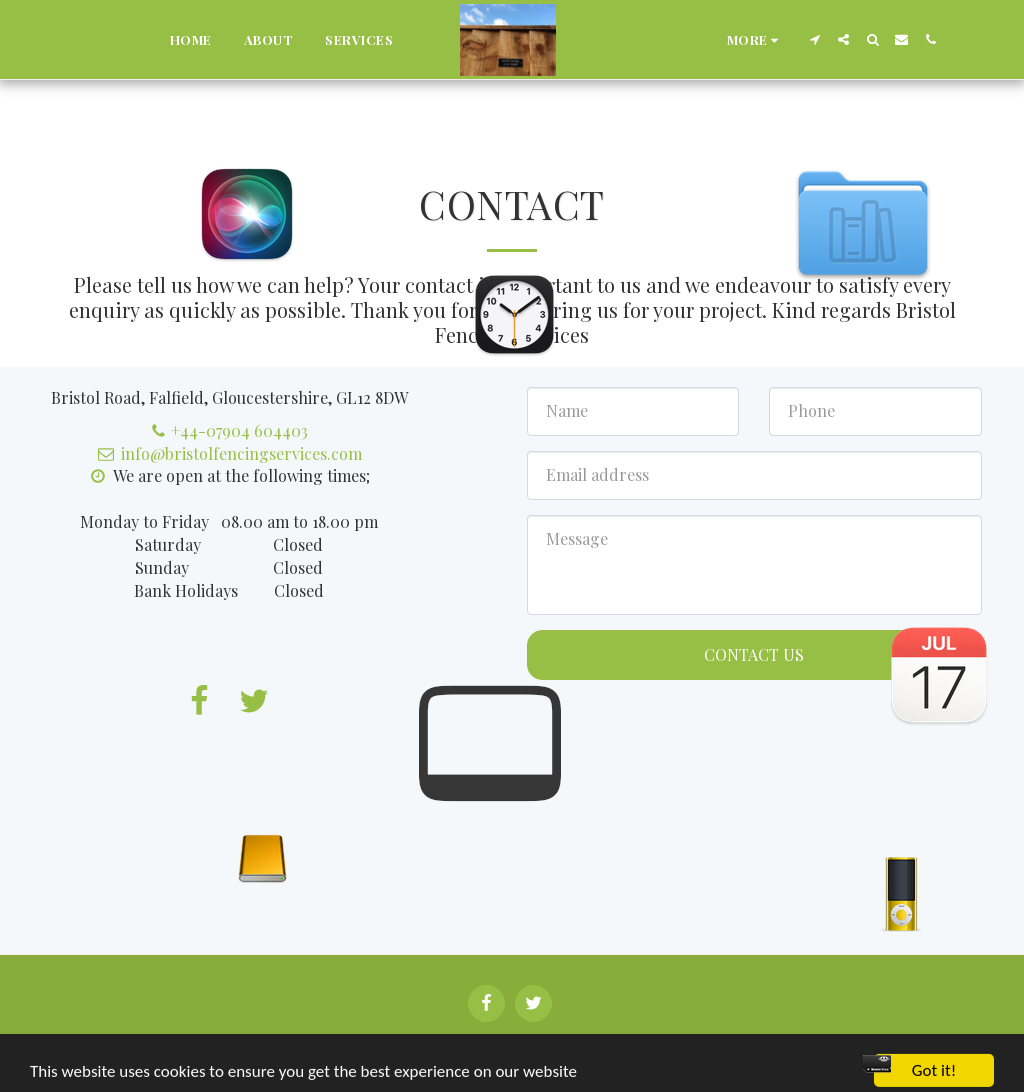 This screenshot has width=1024, height=1092. What do you see at coordinates (262, 858) in the screenshot?
I see `external storage drive connected` at bounding box center [262, 858].